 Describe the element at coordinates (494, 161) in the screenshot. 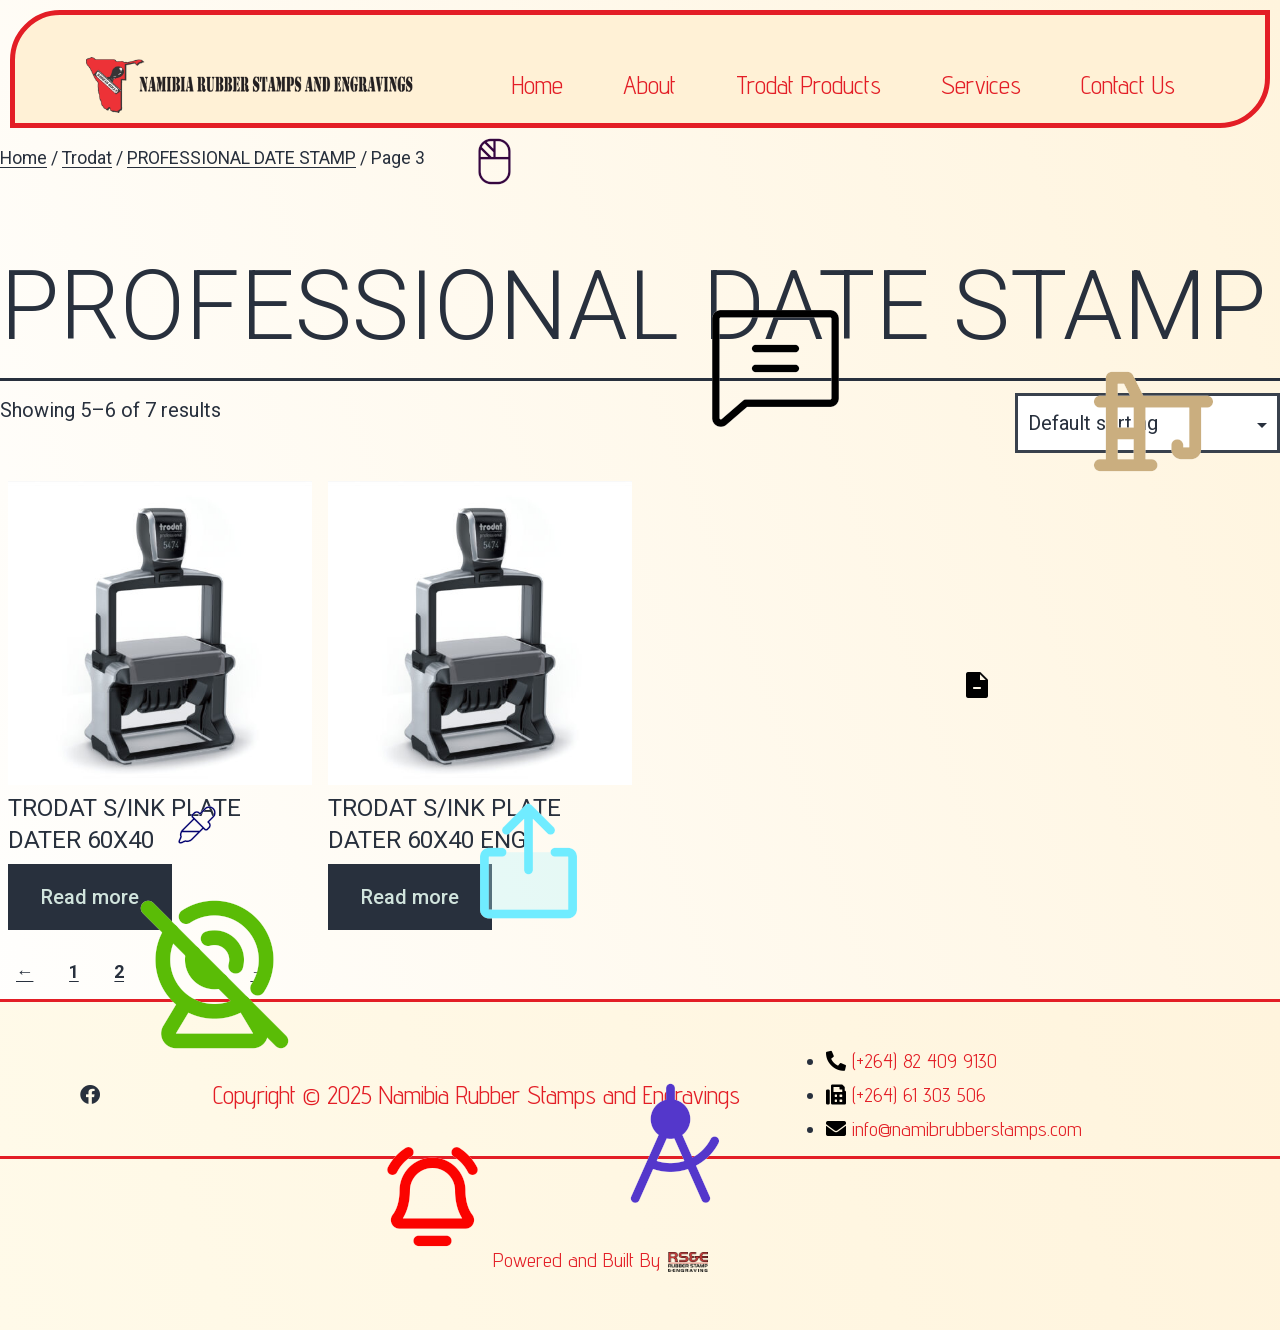

I see `indicates left mouse button click action` at that location.